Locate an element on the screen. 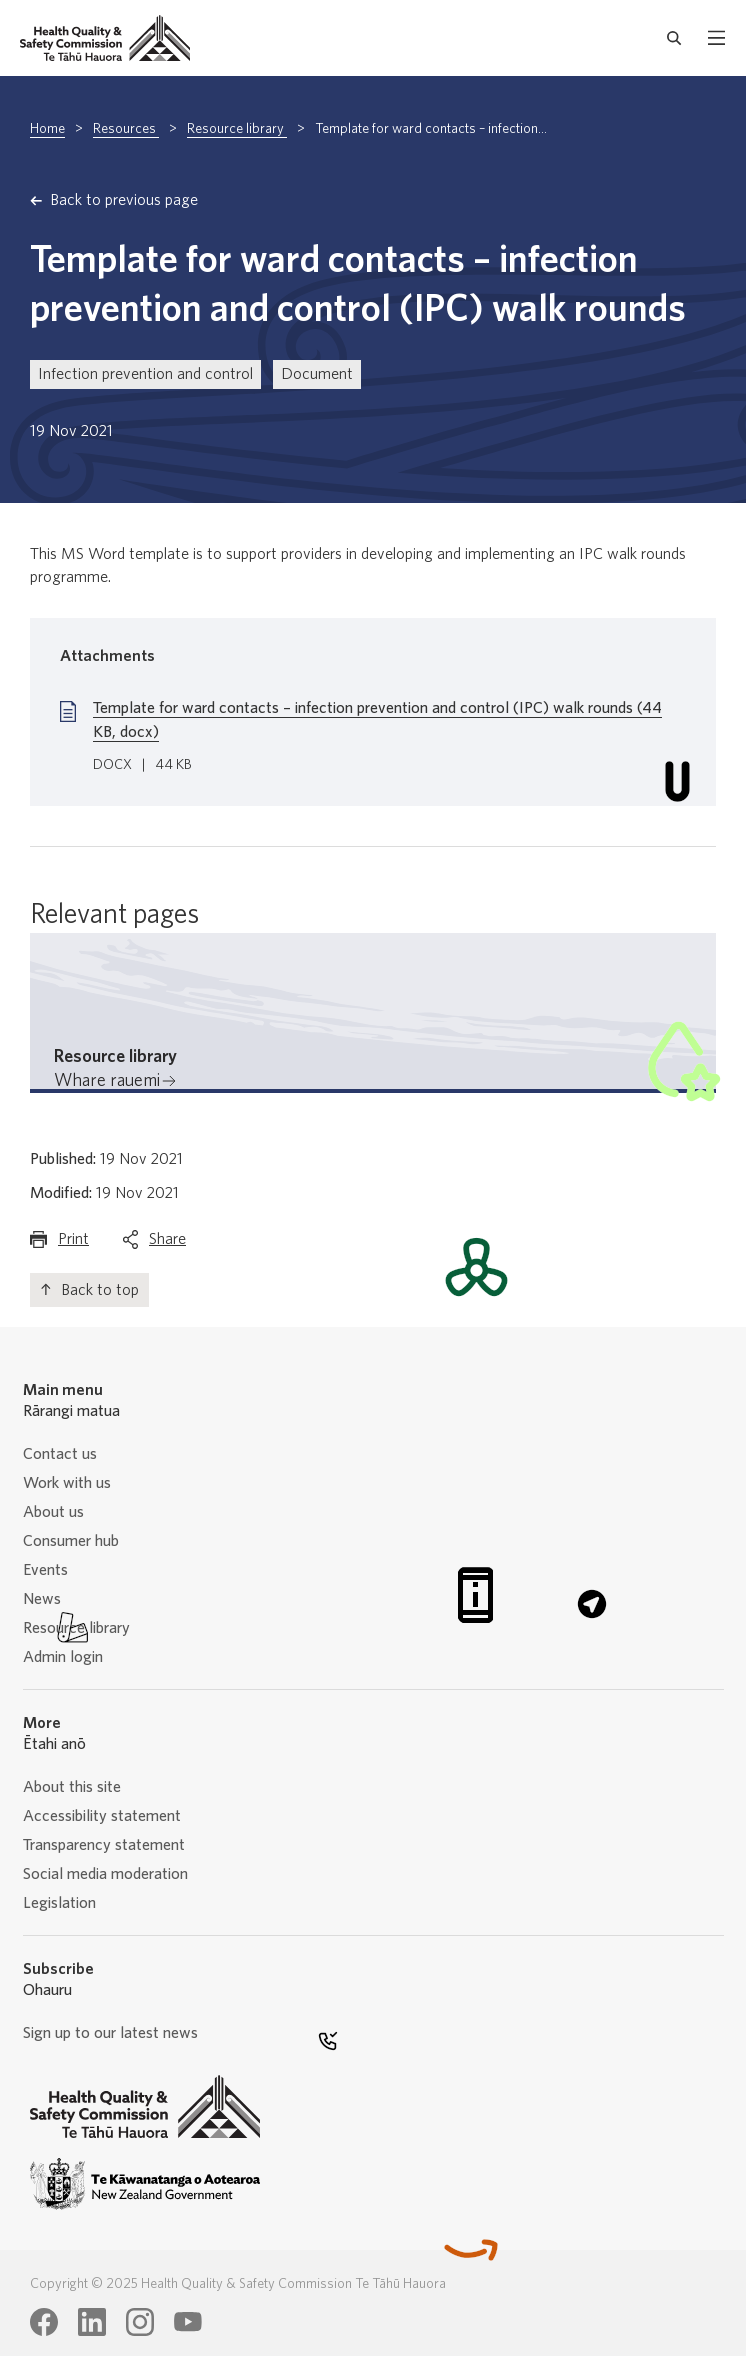 This screenshot has width=746, height=2356. visit amazon website or app is located at coordinates (471, 2250).